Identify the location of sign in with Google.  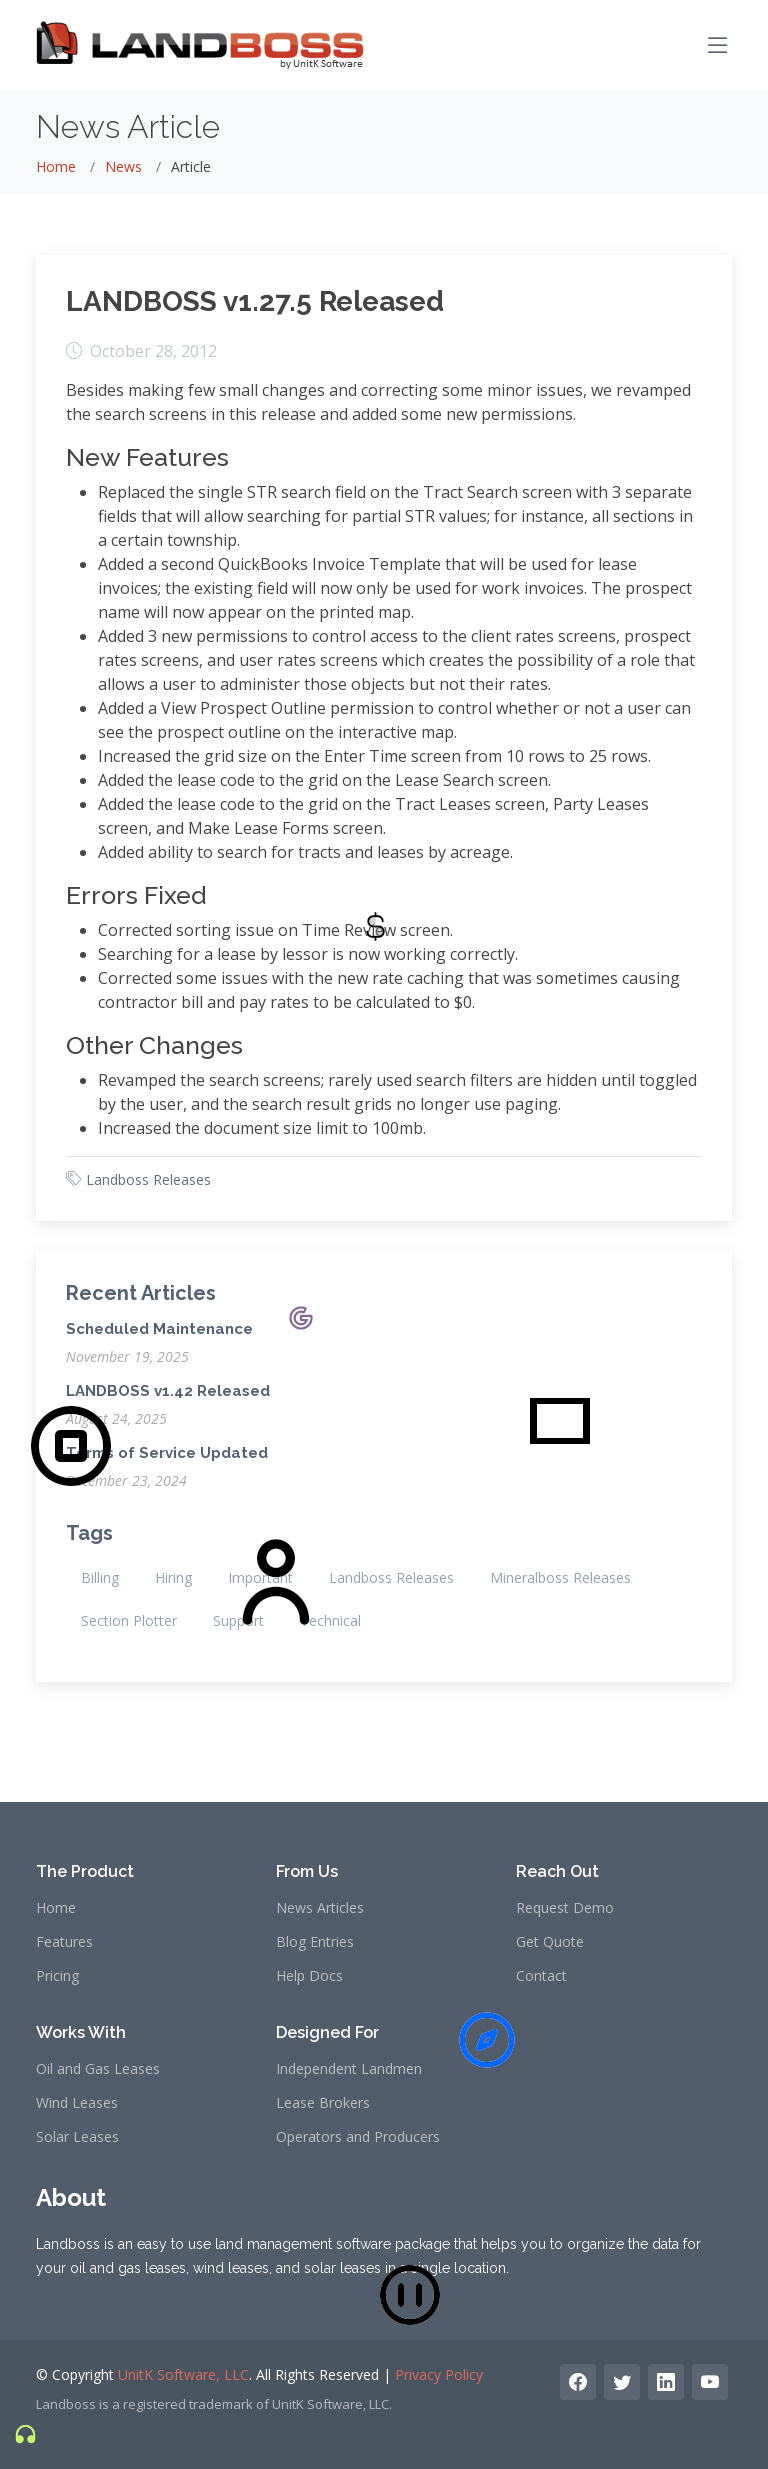
(301, 1318).